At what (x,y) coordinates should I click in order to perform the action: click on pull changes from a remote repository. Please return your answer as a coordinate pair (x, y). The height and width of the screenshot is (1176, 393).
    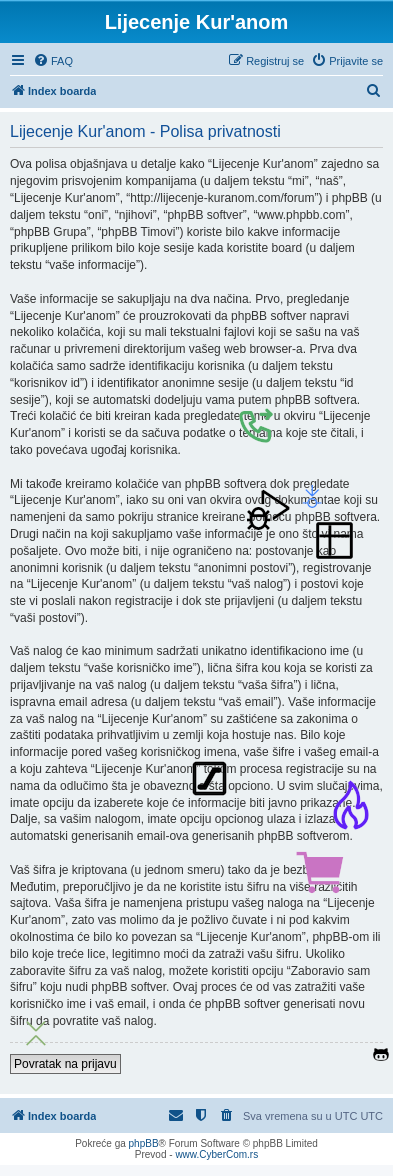
    Looking at the image, I should click on (311, 496).